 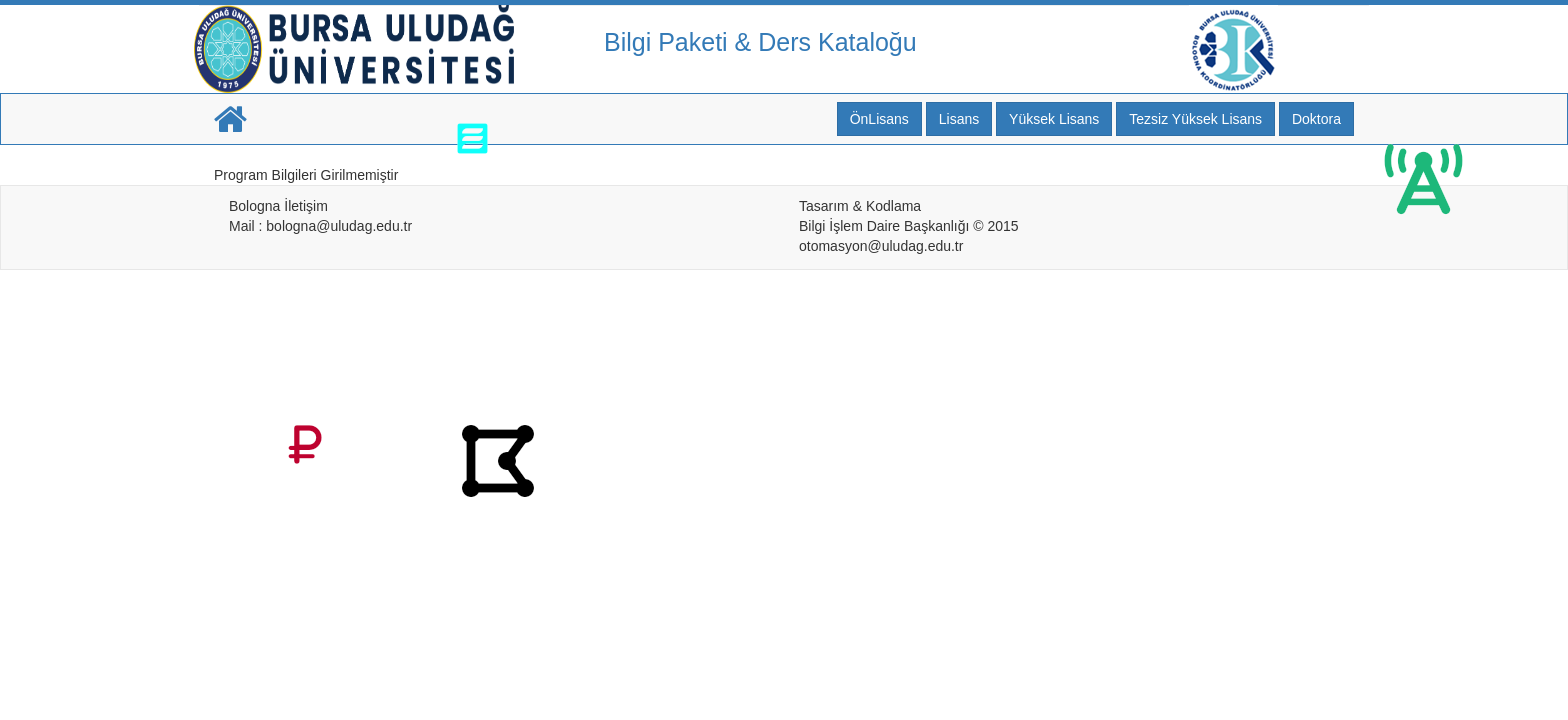 What do you see at coordinates (306, 444) in the screenshot?
I see `indicates russian ruble currency` at bounding box center [306, 444].